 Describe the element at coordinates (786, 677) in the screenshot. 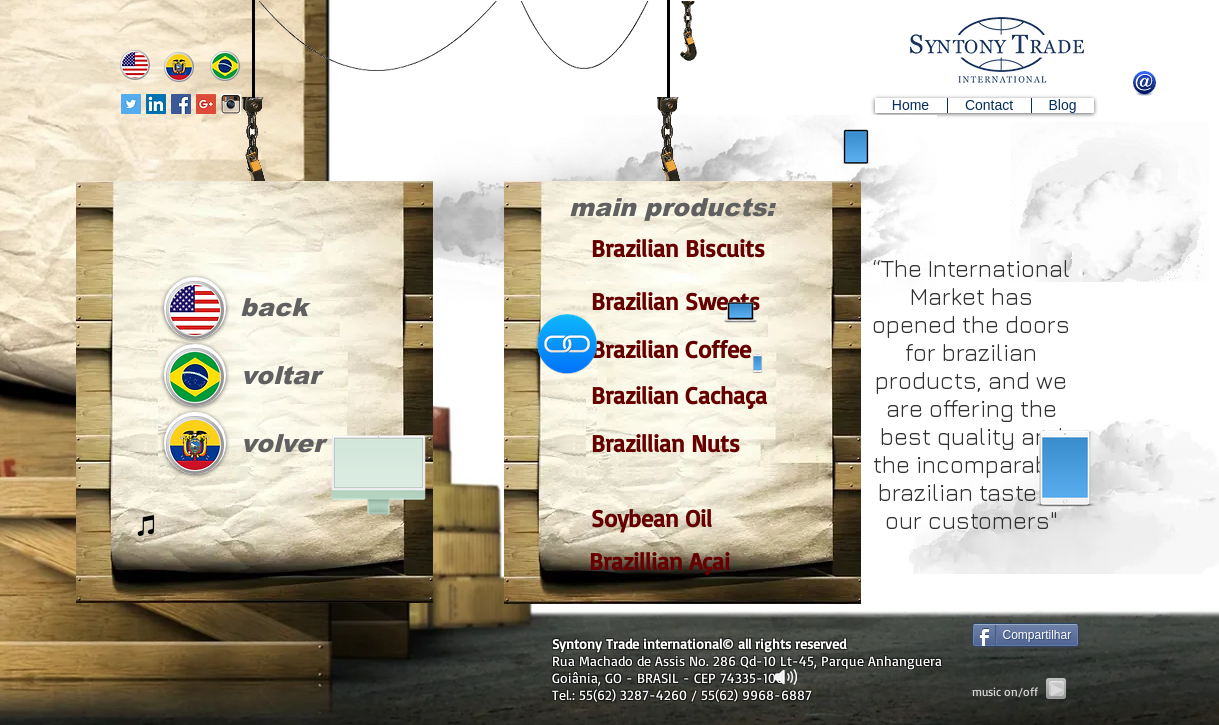

I see `indicates volume is set to high` at that location.